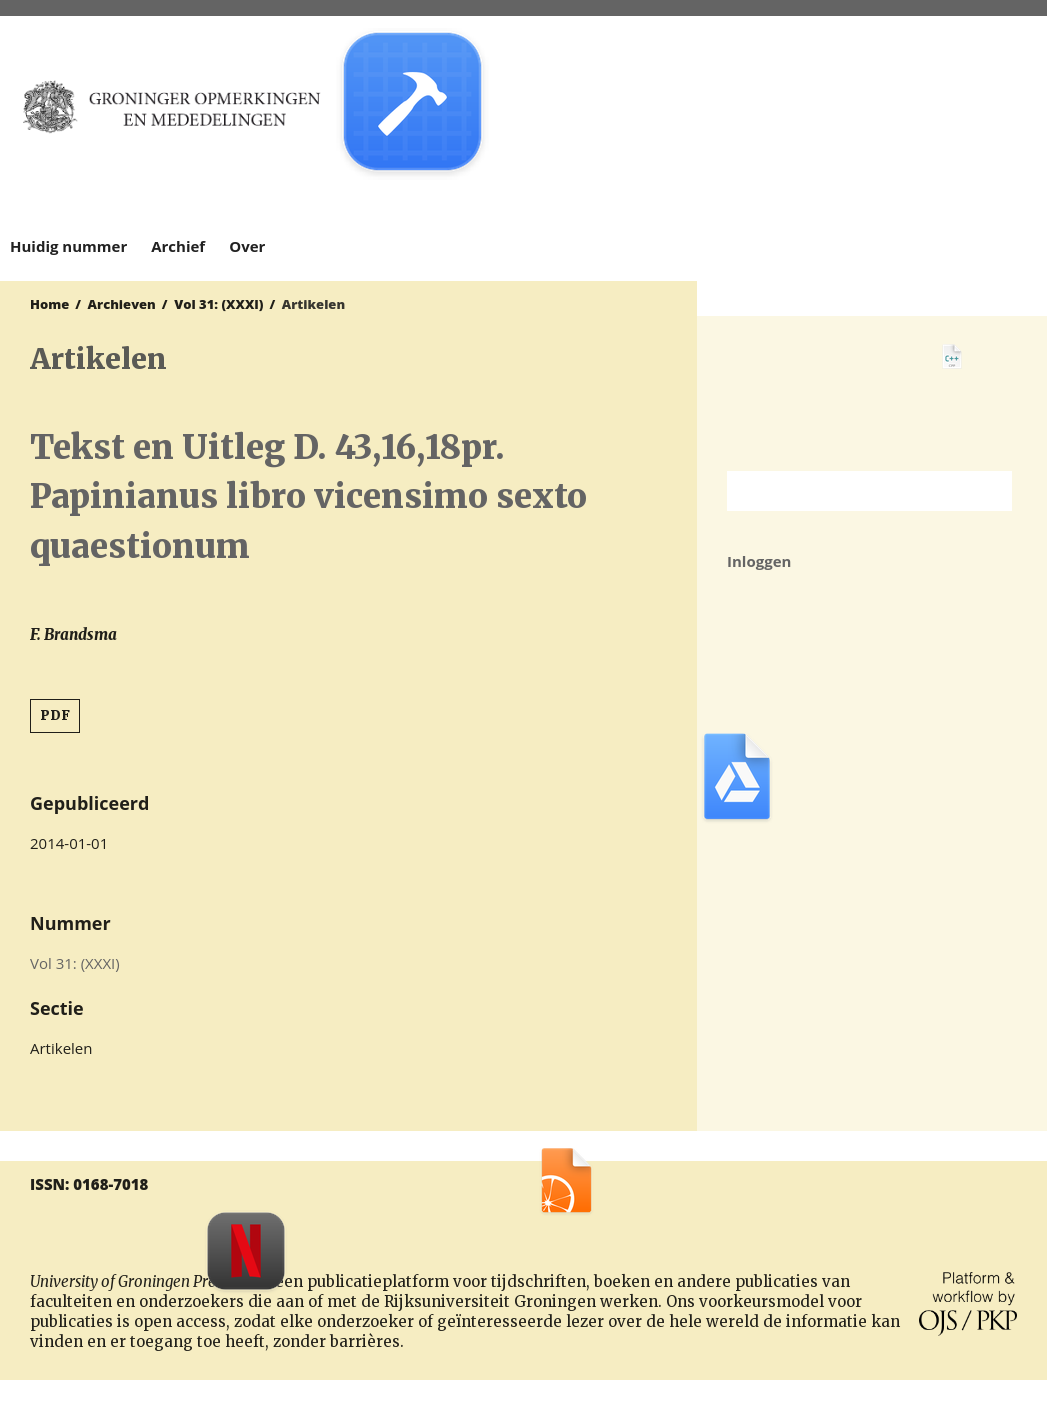 This screenshot has width=1047, height=1410. Describe the element at coordinates (566, 1181) in the screenshot. I see `a clementine music player file` at that location.